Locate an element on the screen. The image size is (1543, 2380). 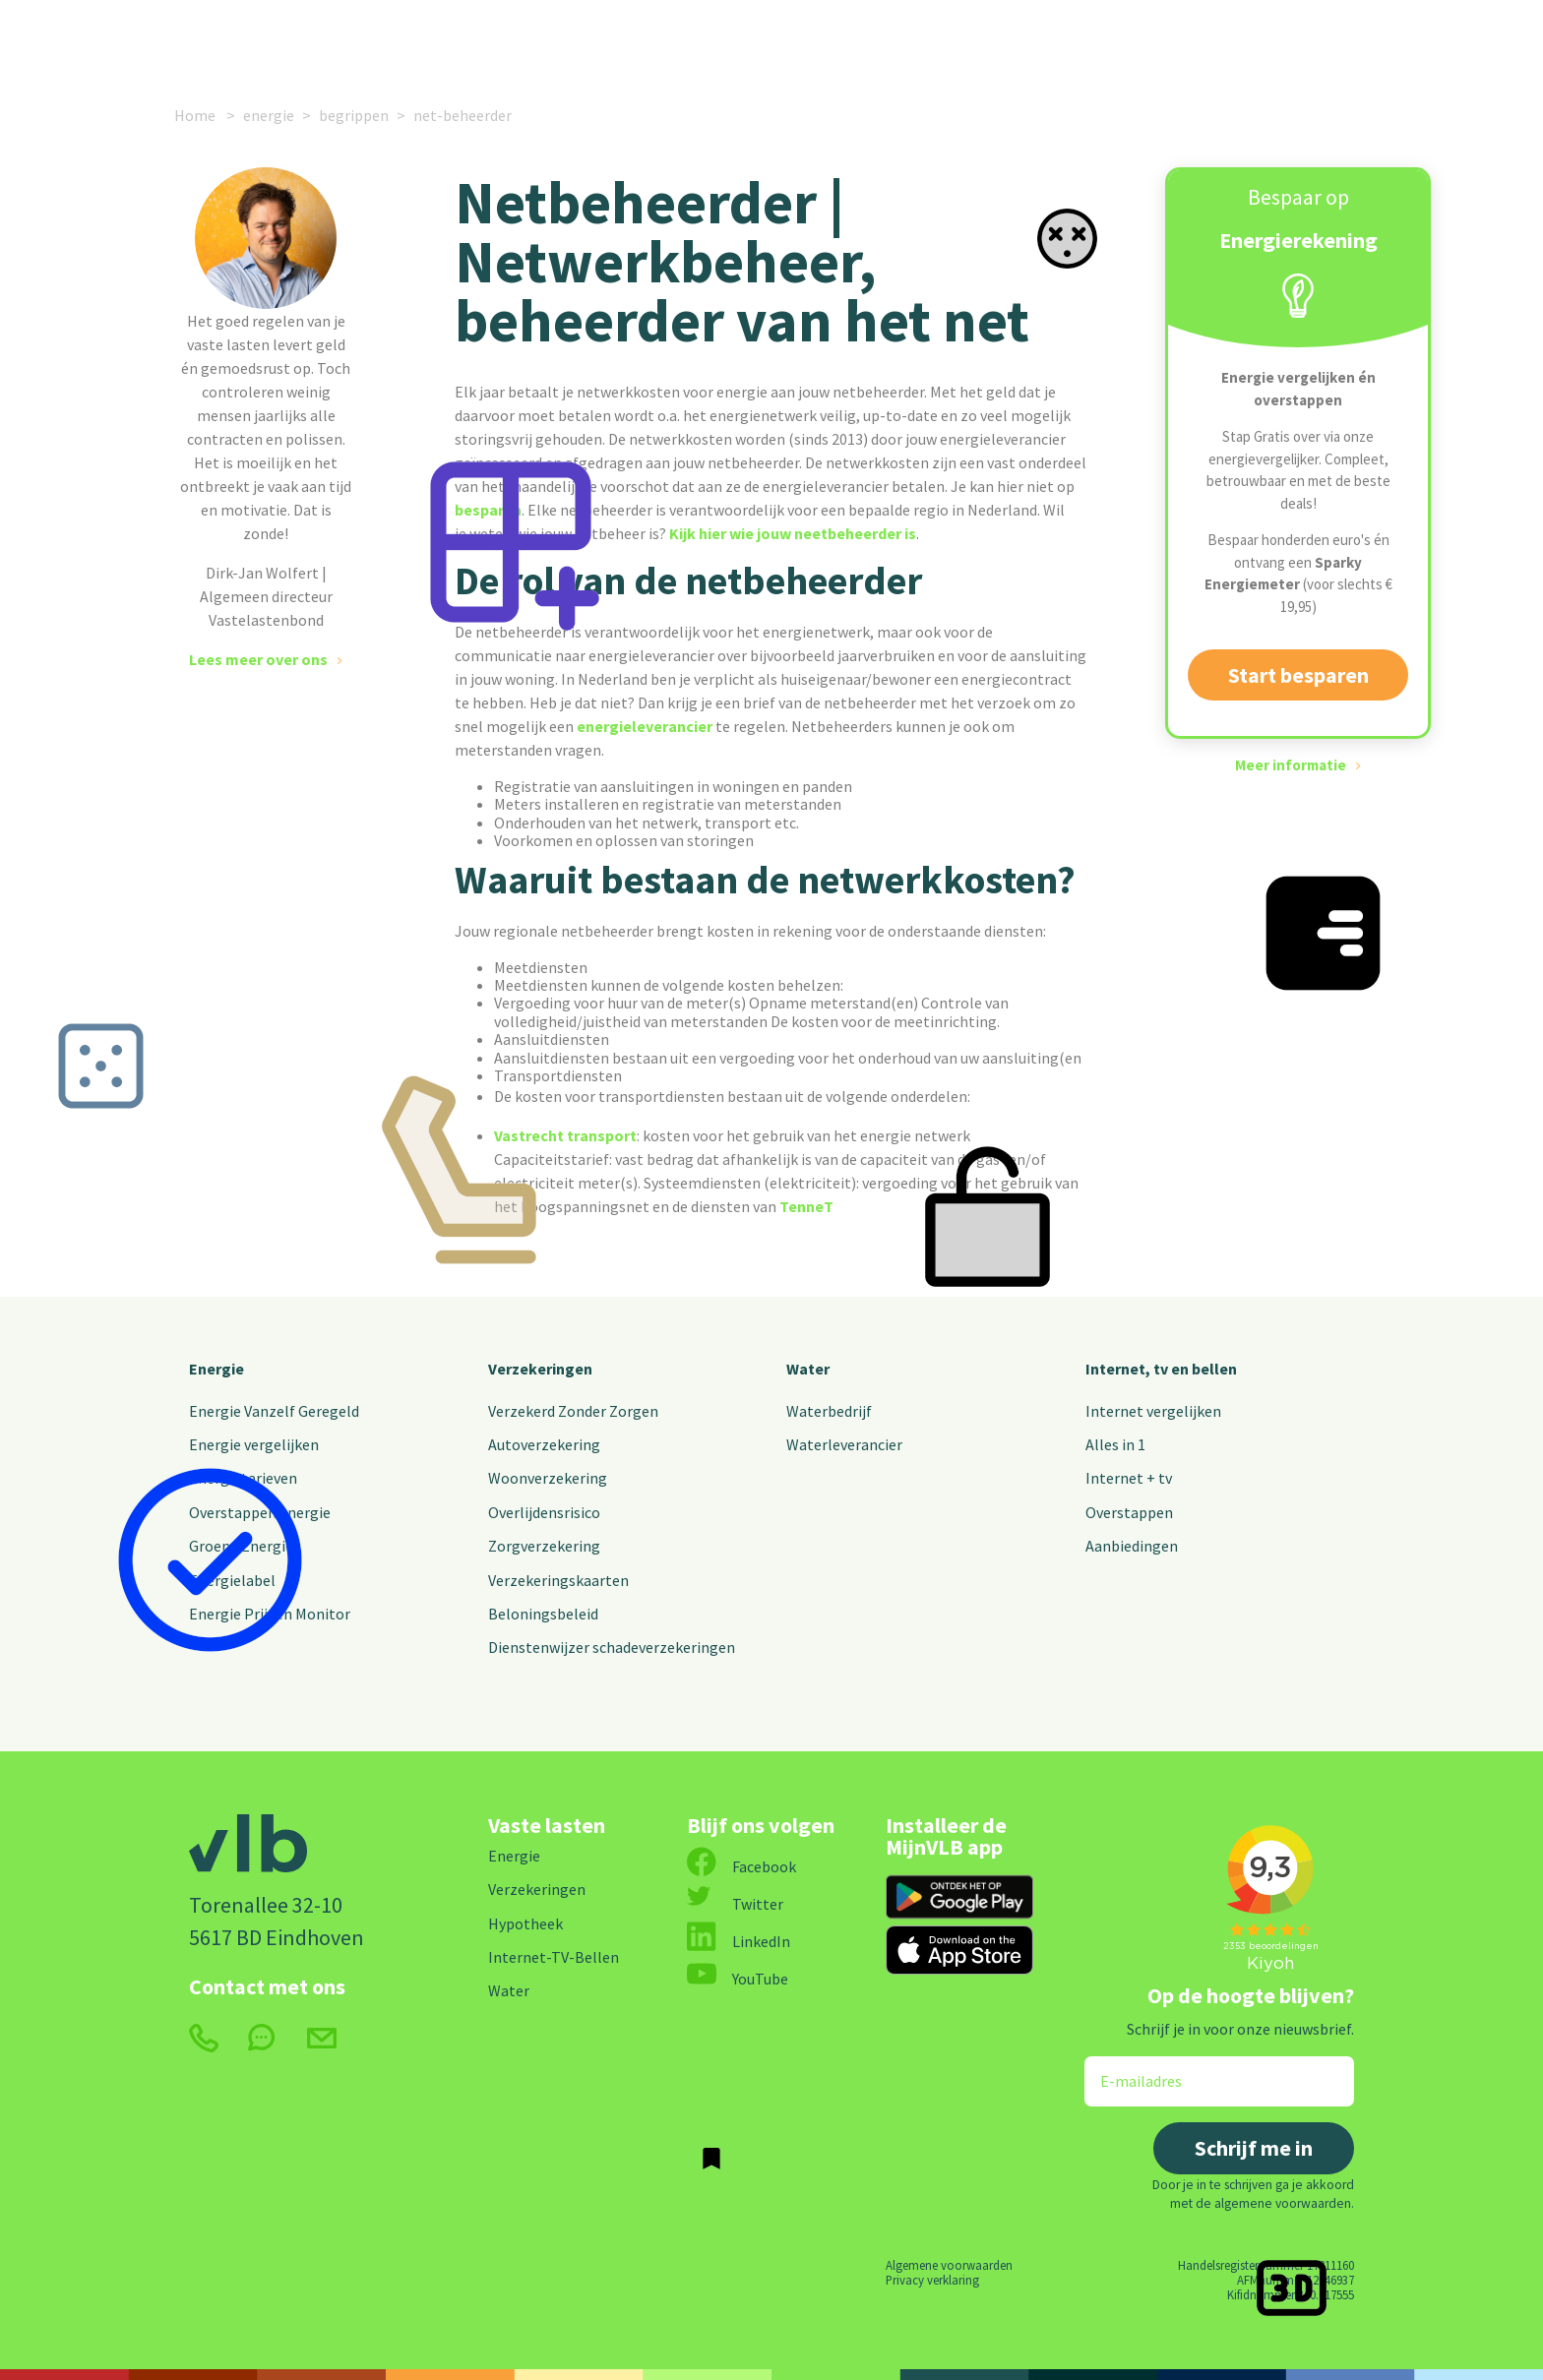
roll dice or generate random number is located at coordinates (100, 1066).